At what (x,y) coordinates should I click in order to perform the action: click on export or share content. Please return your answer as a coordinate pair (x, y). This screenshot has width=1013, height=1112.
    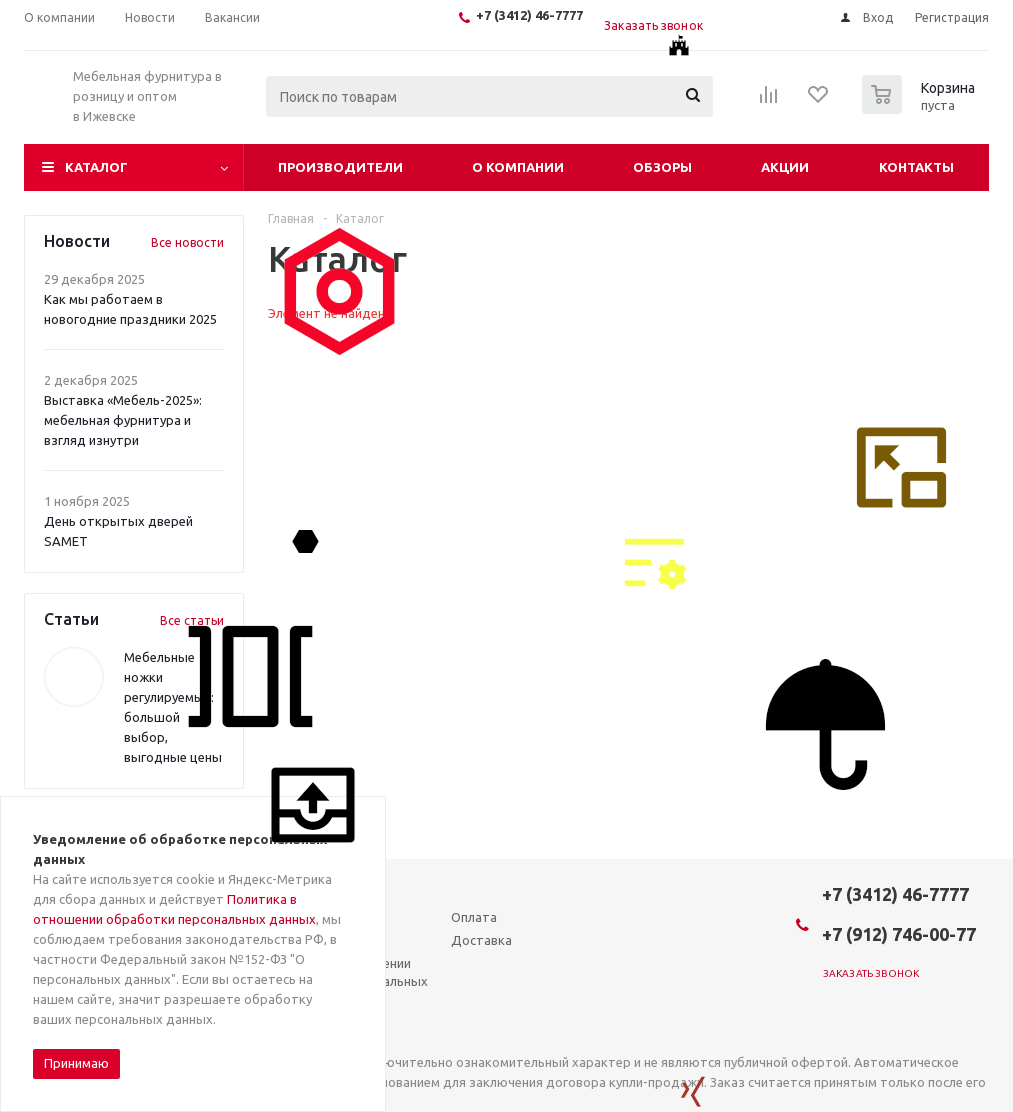
    Looking at the image, I should click on (313, 805).